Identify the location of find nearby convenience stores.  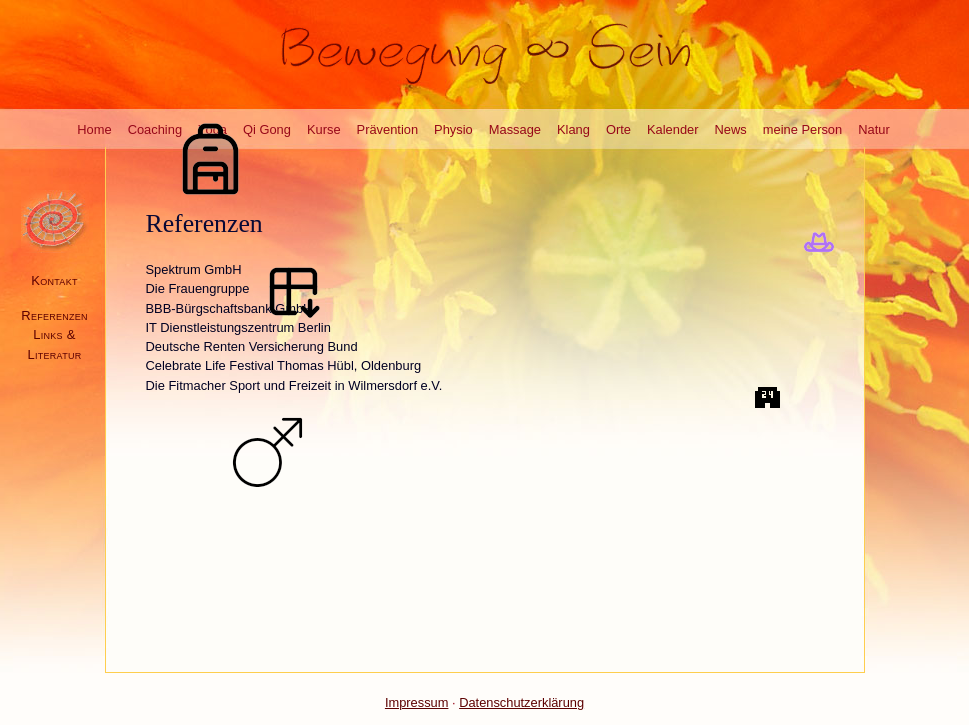
(767, 397).